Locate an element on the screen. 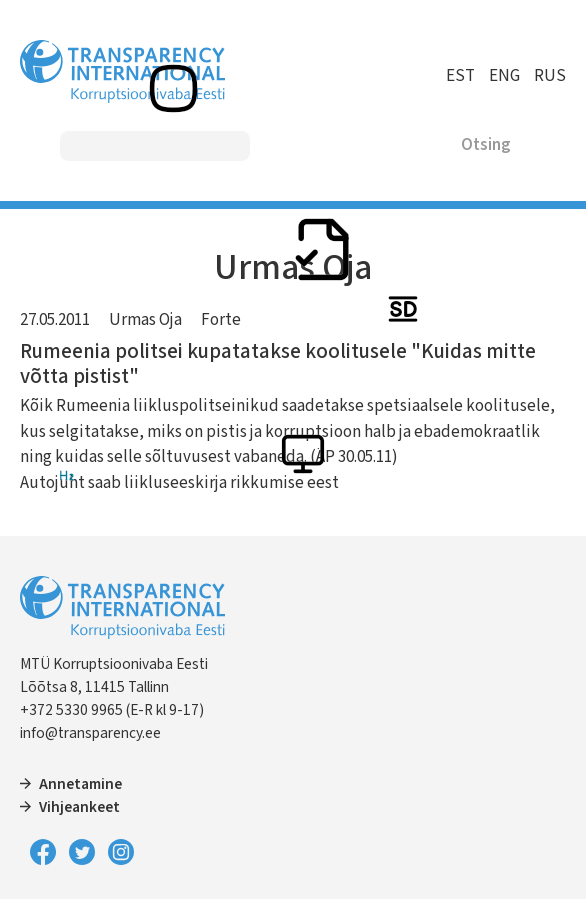 The image size is (586, 899). file successfully uploaded or saved is located at coordinates (323, 249).